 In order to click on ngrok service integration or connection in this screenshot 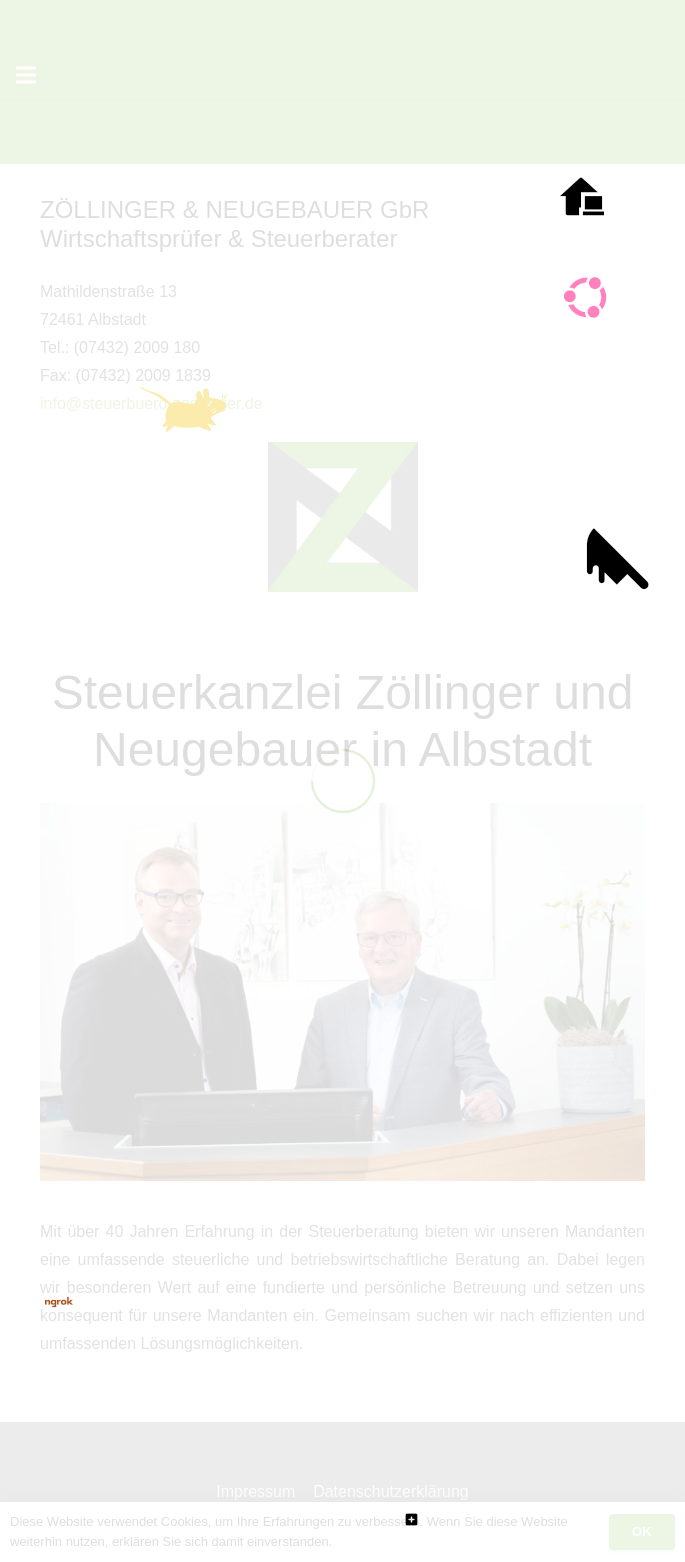, I will do `click(59, 1302)`.